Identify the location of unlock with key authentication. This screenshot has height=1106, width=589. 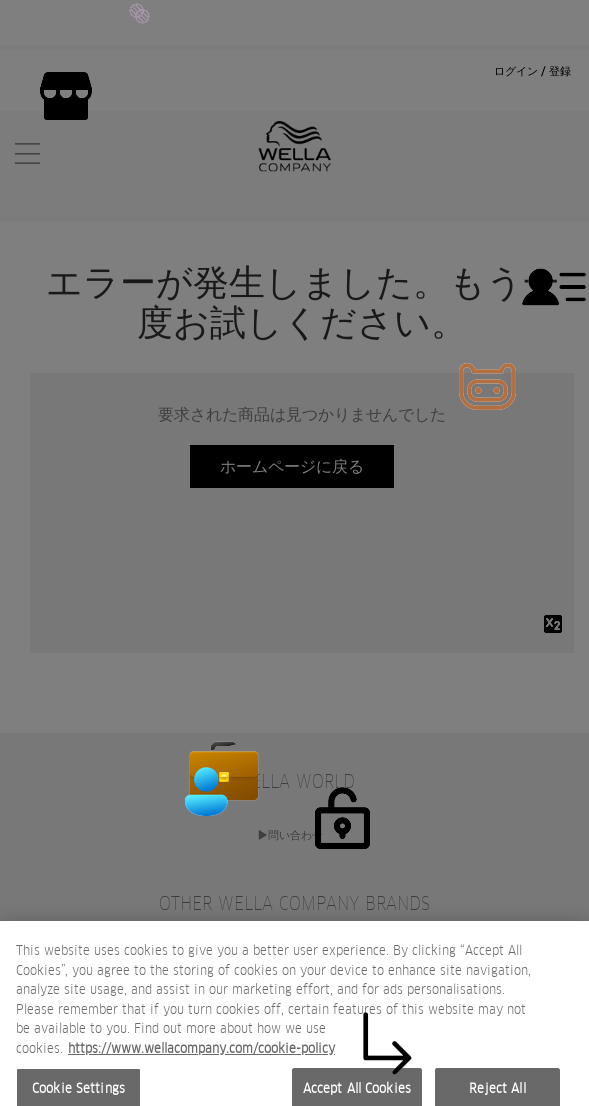
(342, 821).